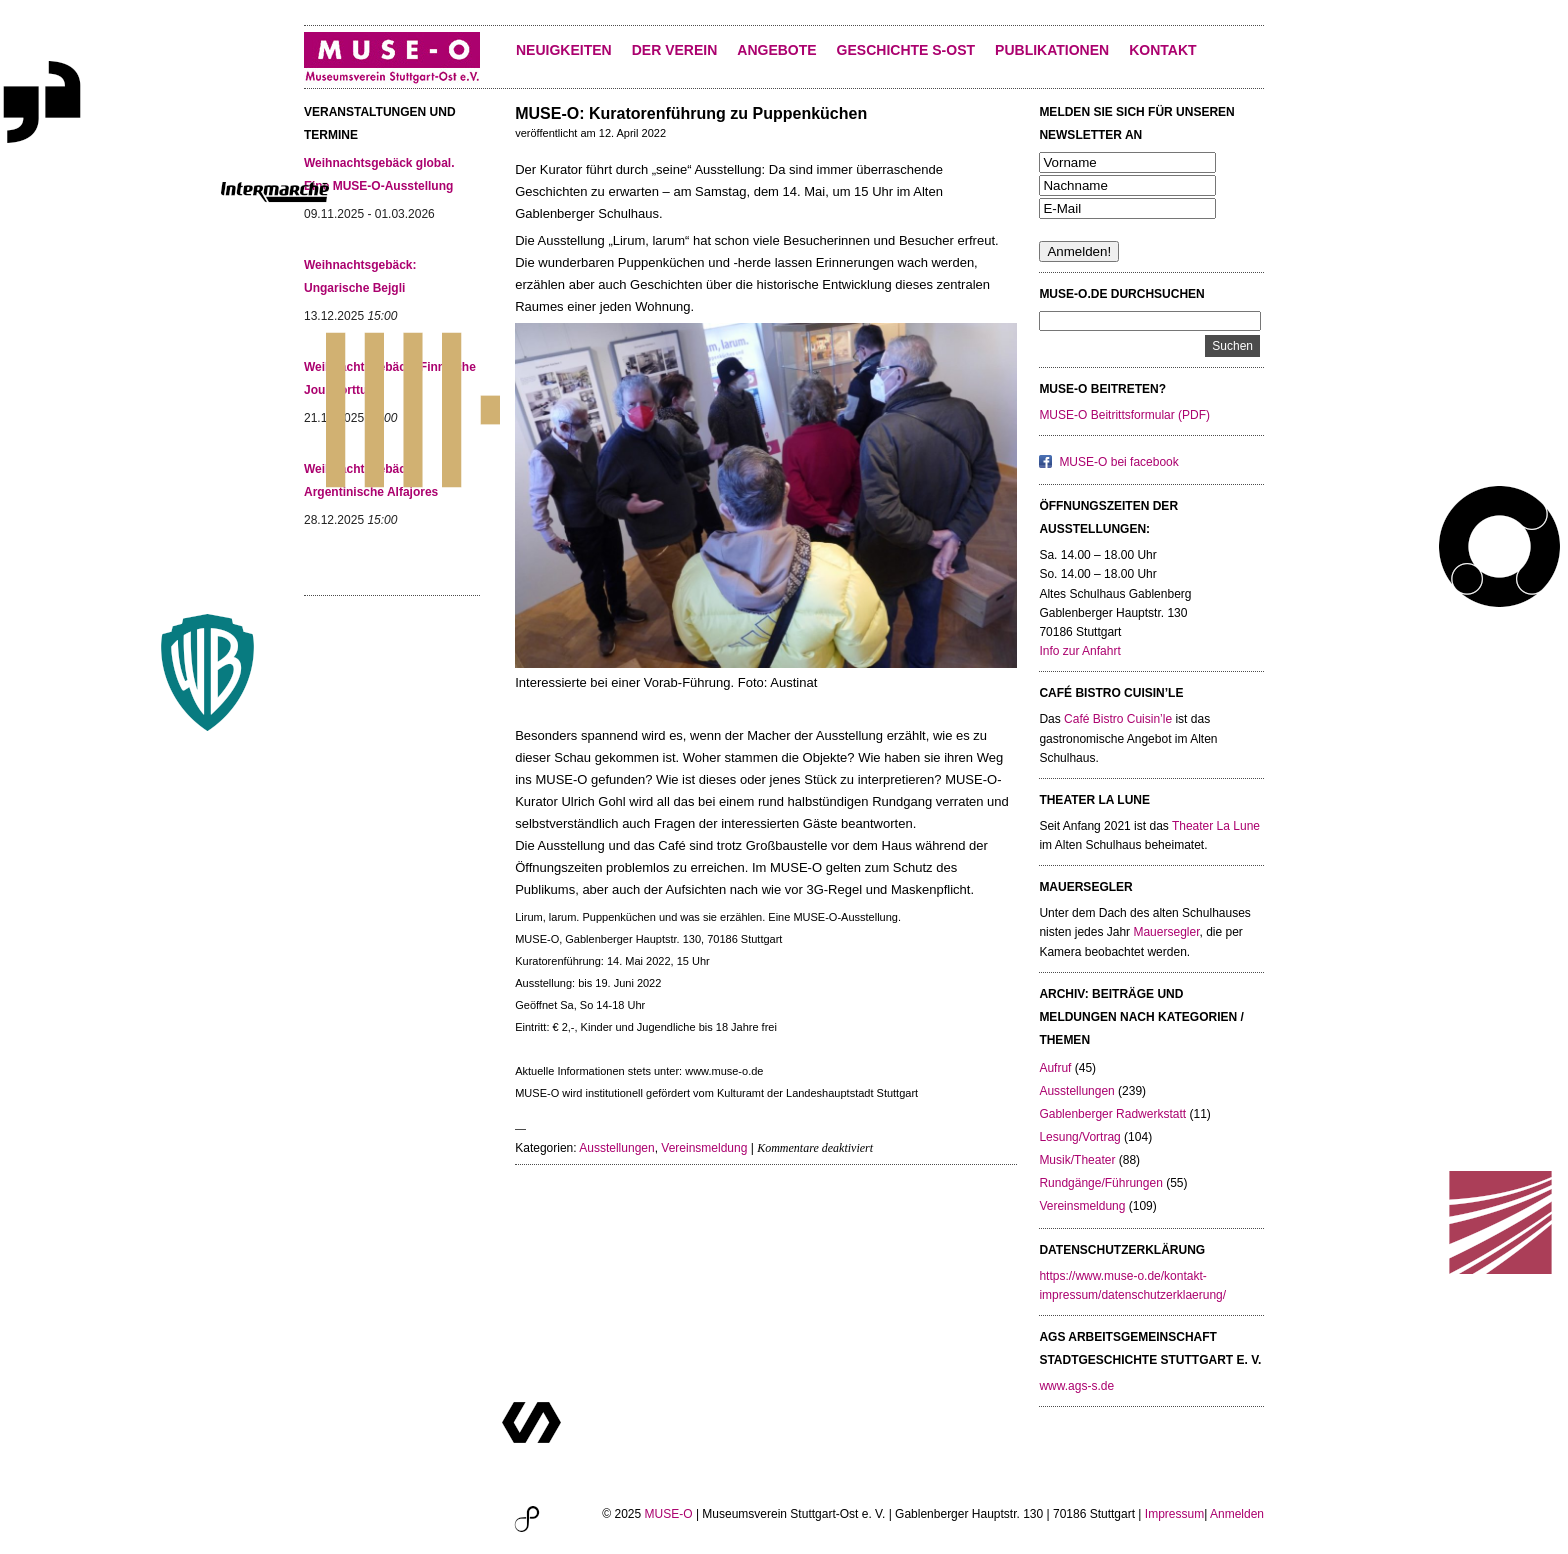 Image resolution: width=1568 pixels, height=1554 pixels. What do you see at coordinates (531, 1422) in the screenshot?
I see `polymer project logo` at bounding box center [531, 1422].